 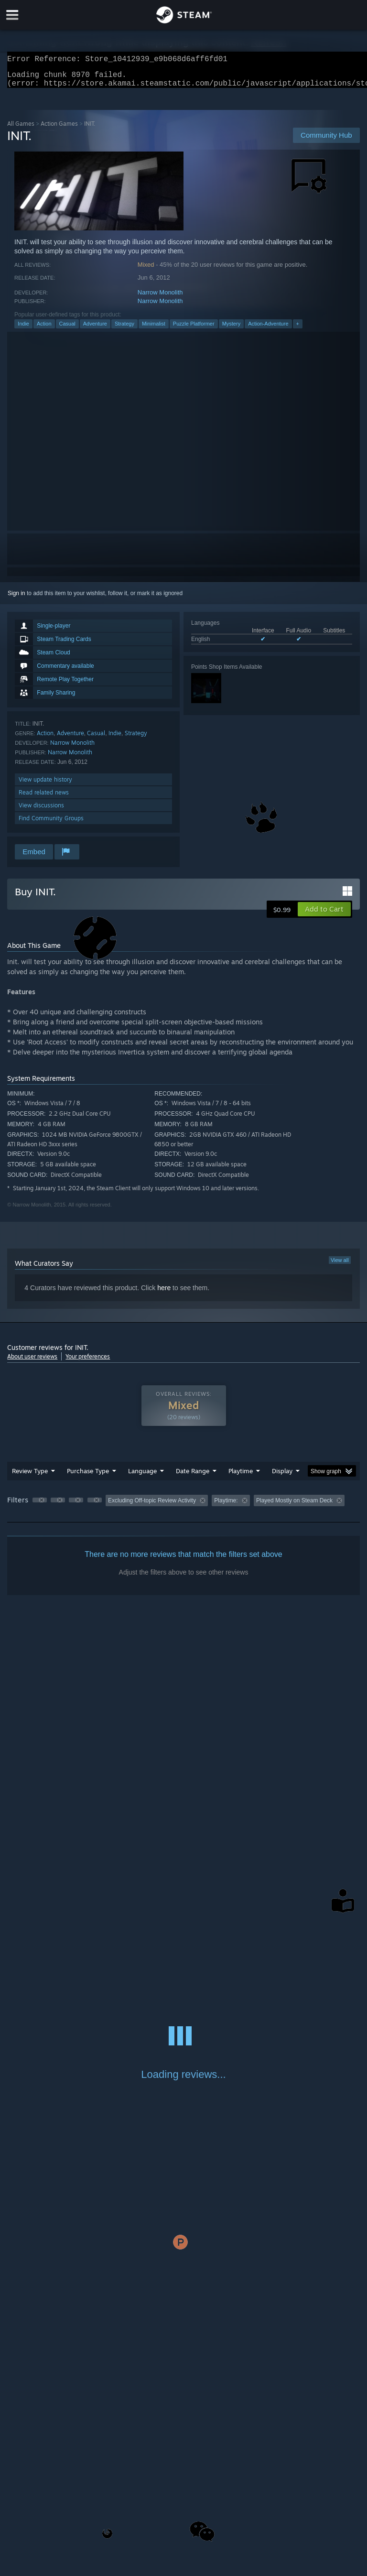 What do you see at coordinates (107, 2533) in the screenshot?
I see `linuxserver.io project logo` at bounding box center [107, 2533].